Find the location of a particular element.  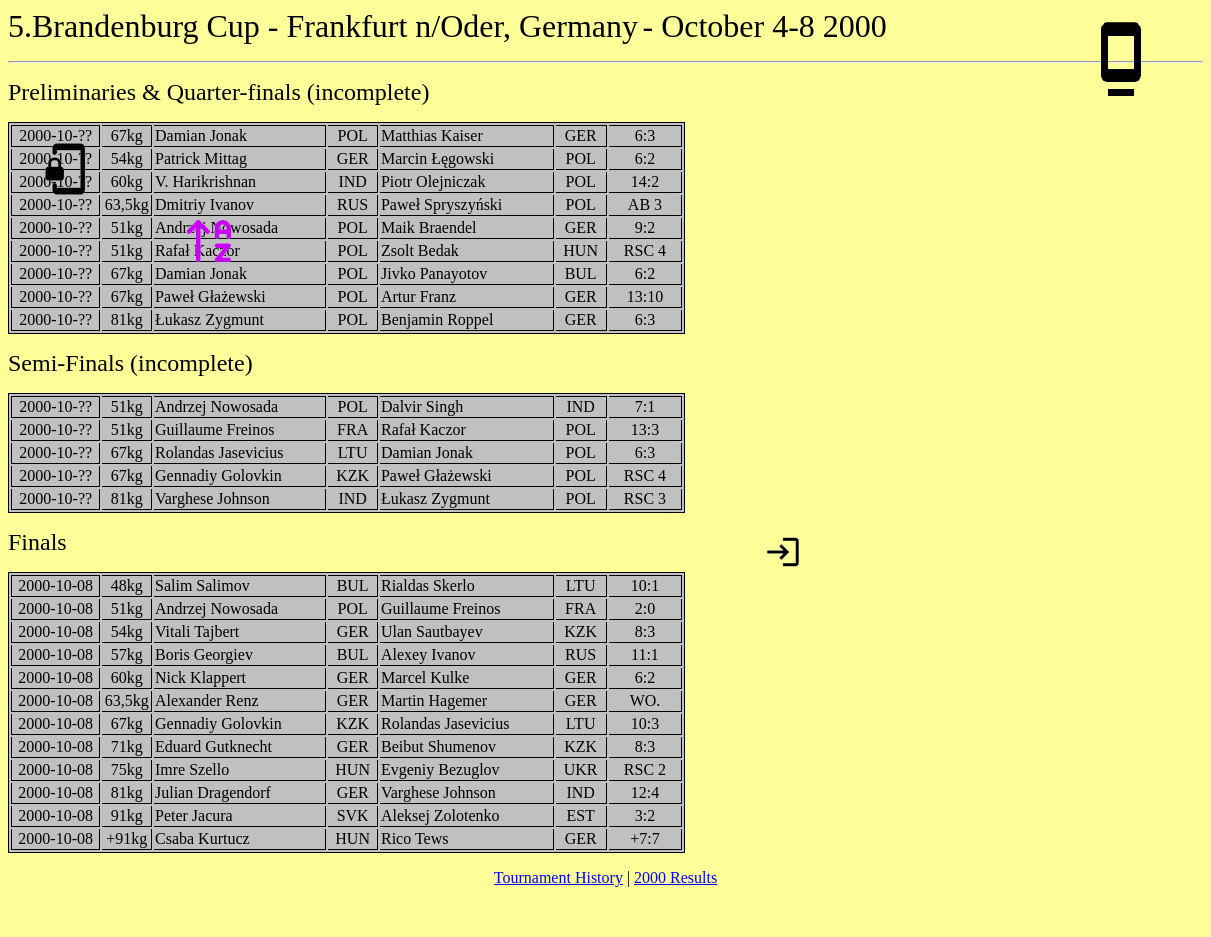

device is locked or secured is located at coordinates (64, 169).